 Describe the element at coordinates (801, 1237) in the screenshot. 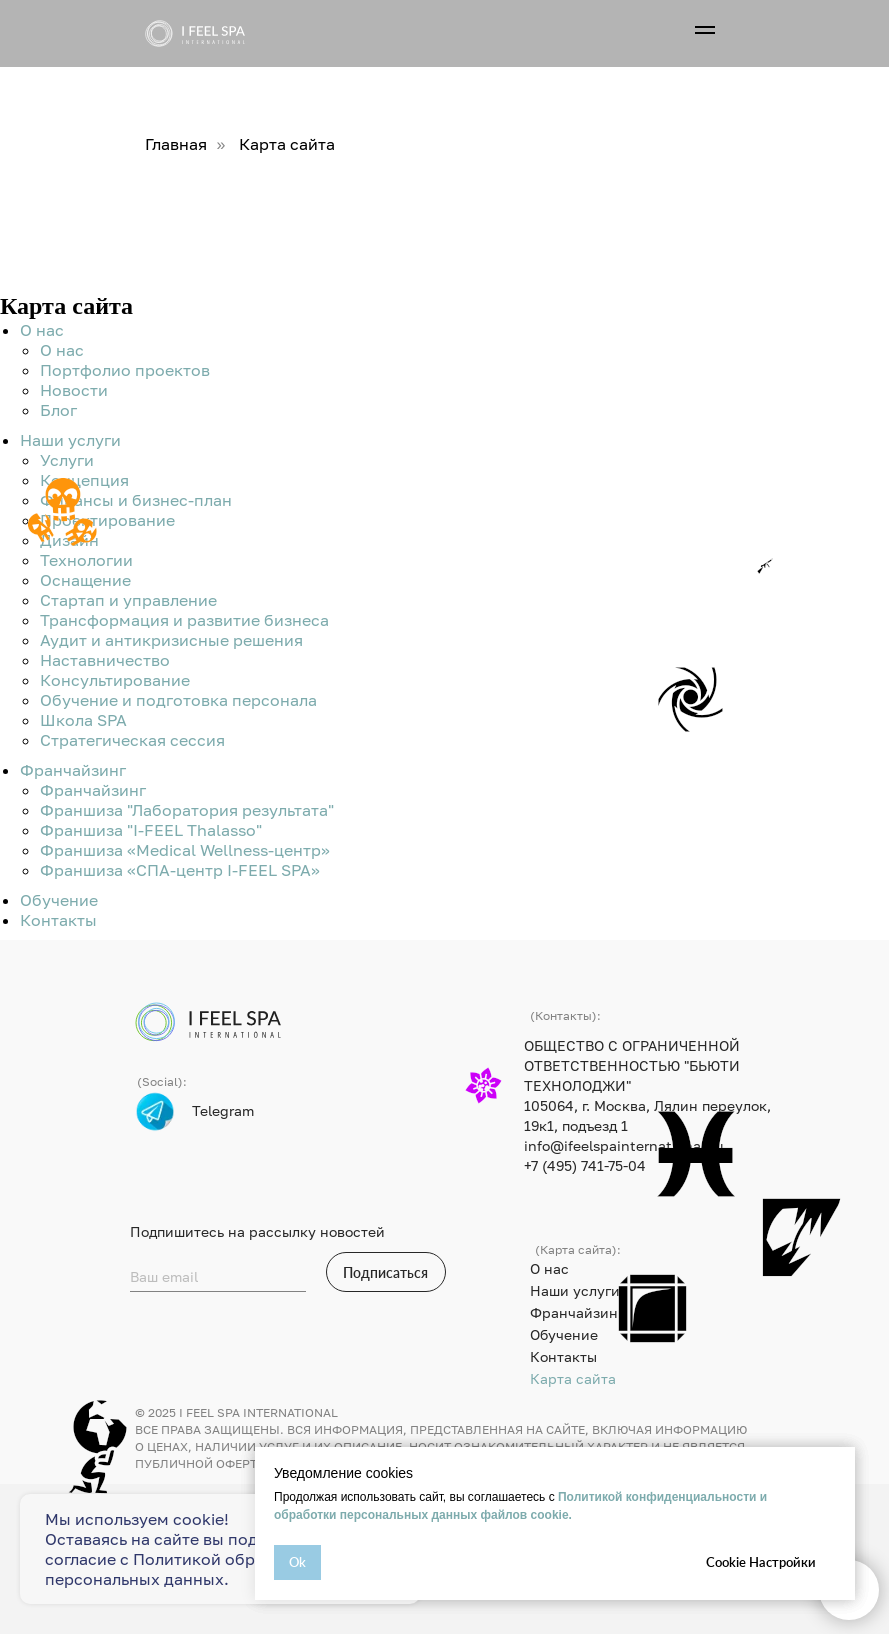

I see `select ent or tree creature character` at that location.